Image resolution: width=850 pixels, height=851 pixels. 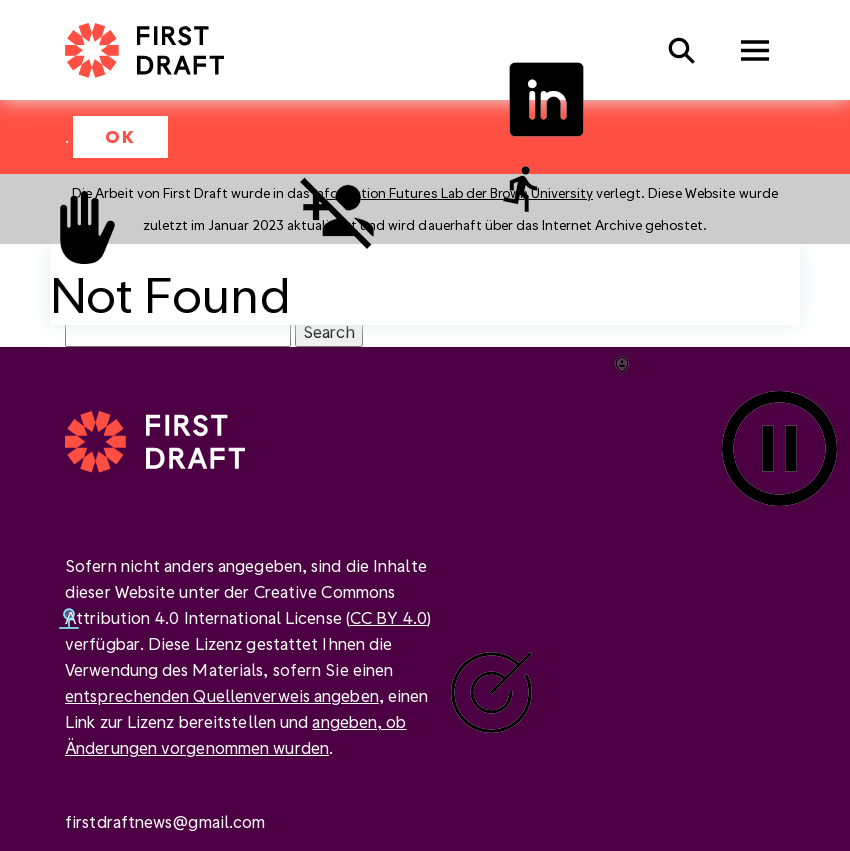 What do you see at coordinates (522, 188) in the screenshot?
I see `get walking or running directions` at bounding box center [522, 188].